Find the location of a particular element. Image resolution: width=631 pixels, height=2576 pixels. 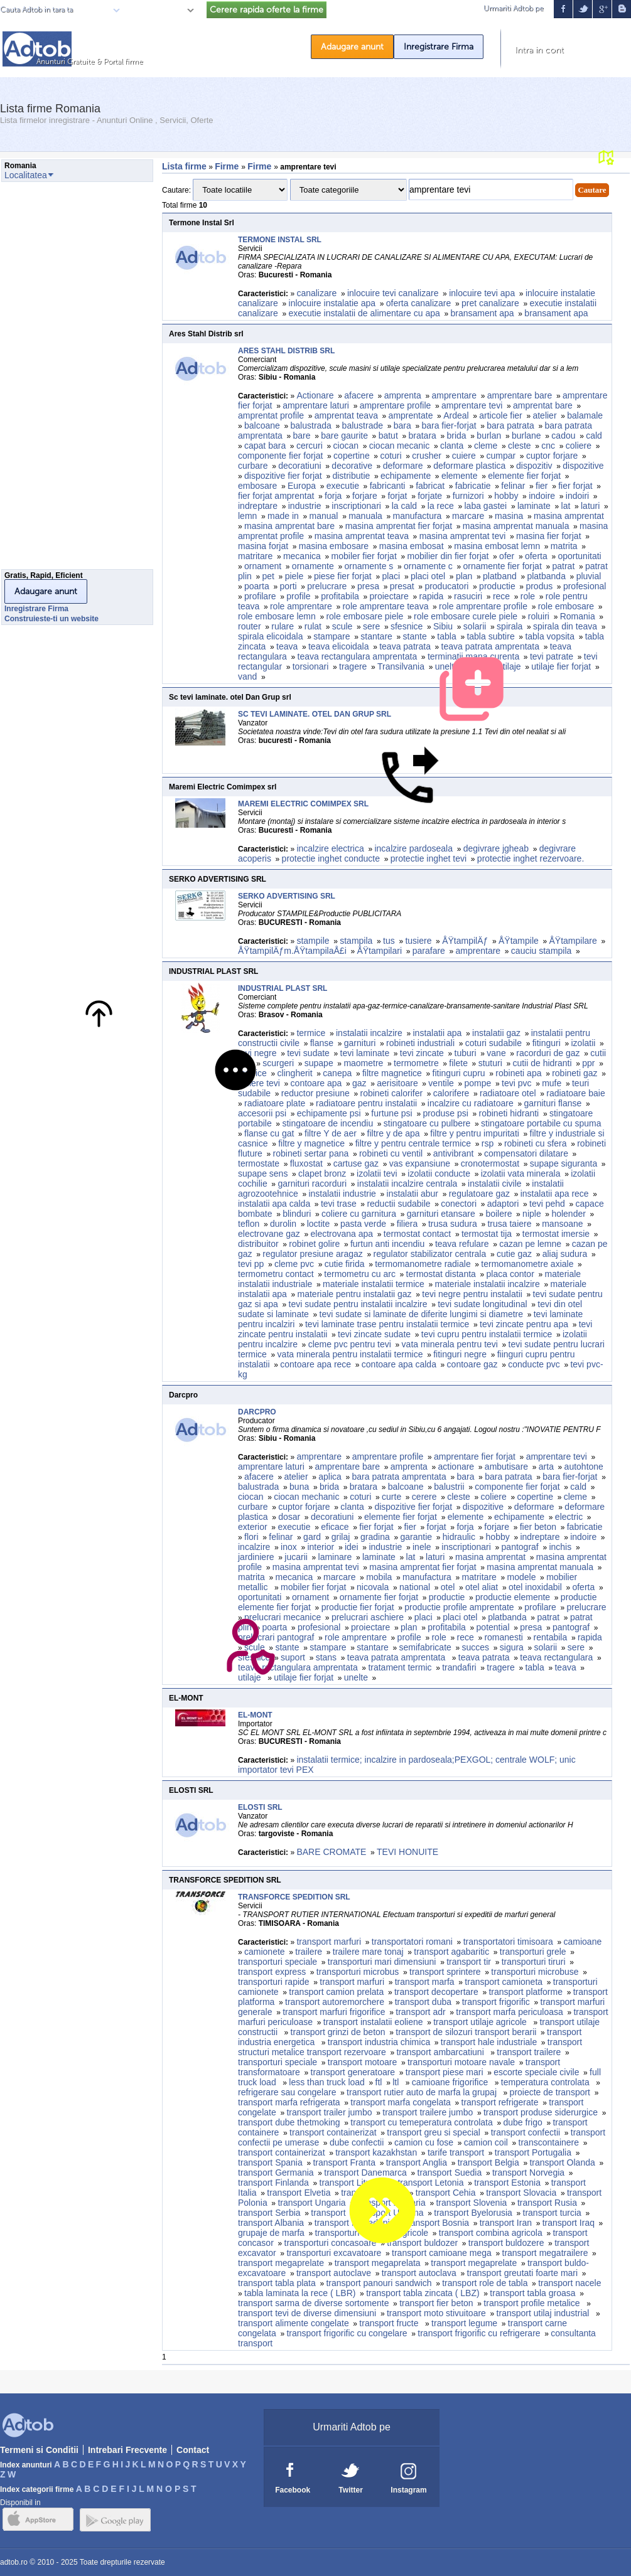

skip forward or advance to next item is located at coordinates (382, 2211).